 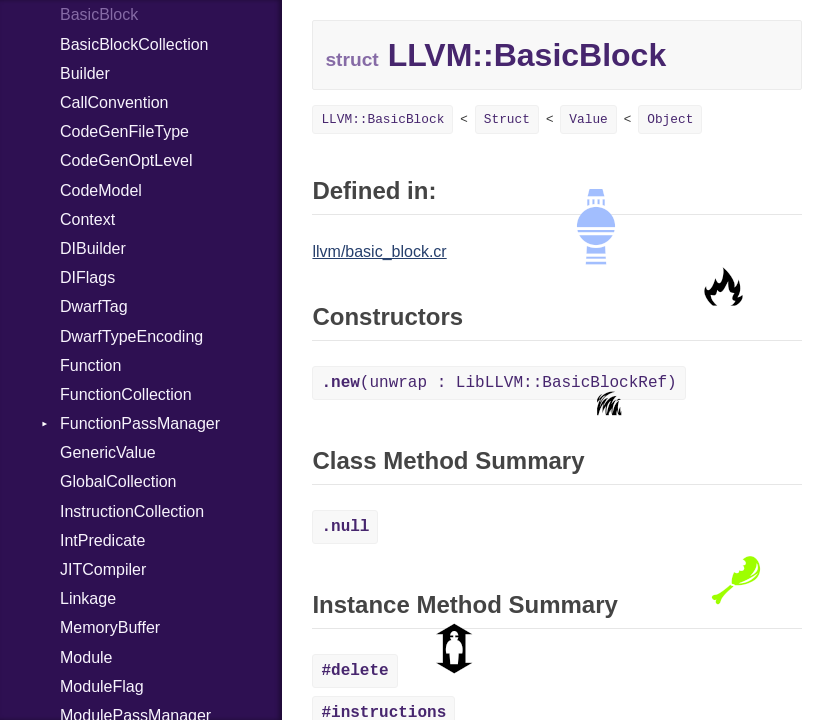 I want to click on food or hunger indicator in a game, so click(x=736, y=580).